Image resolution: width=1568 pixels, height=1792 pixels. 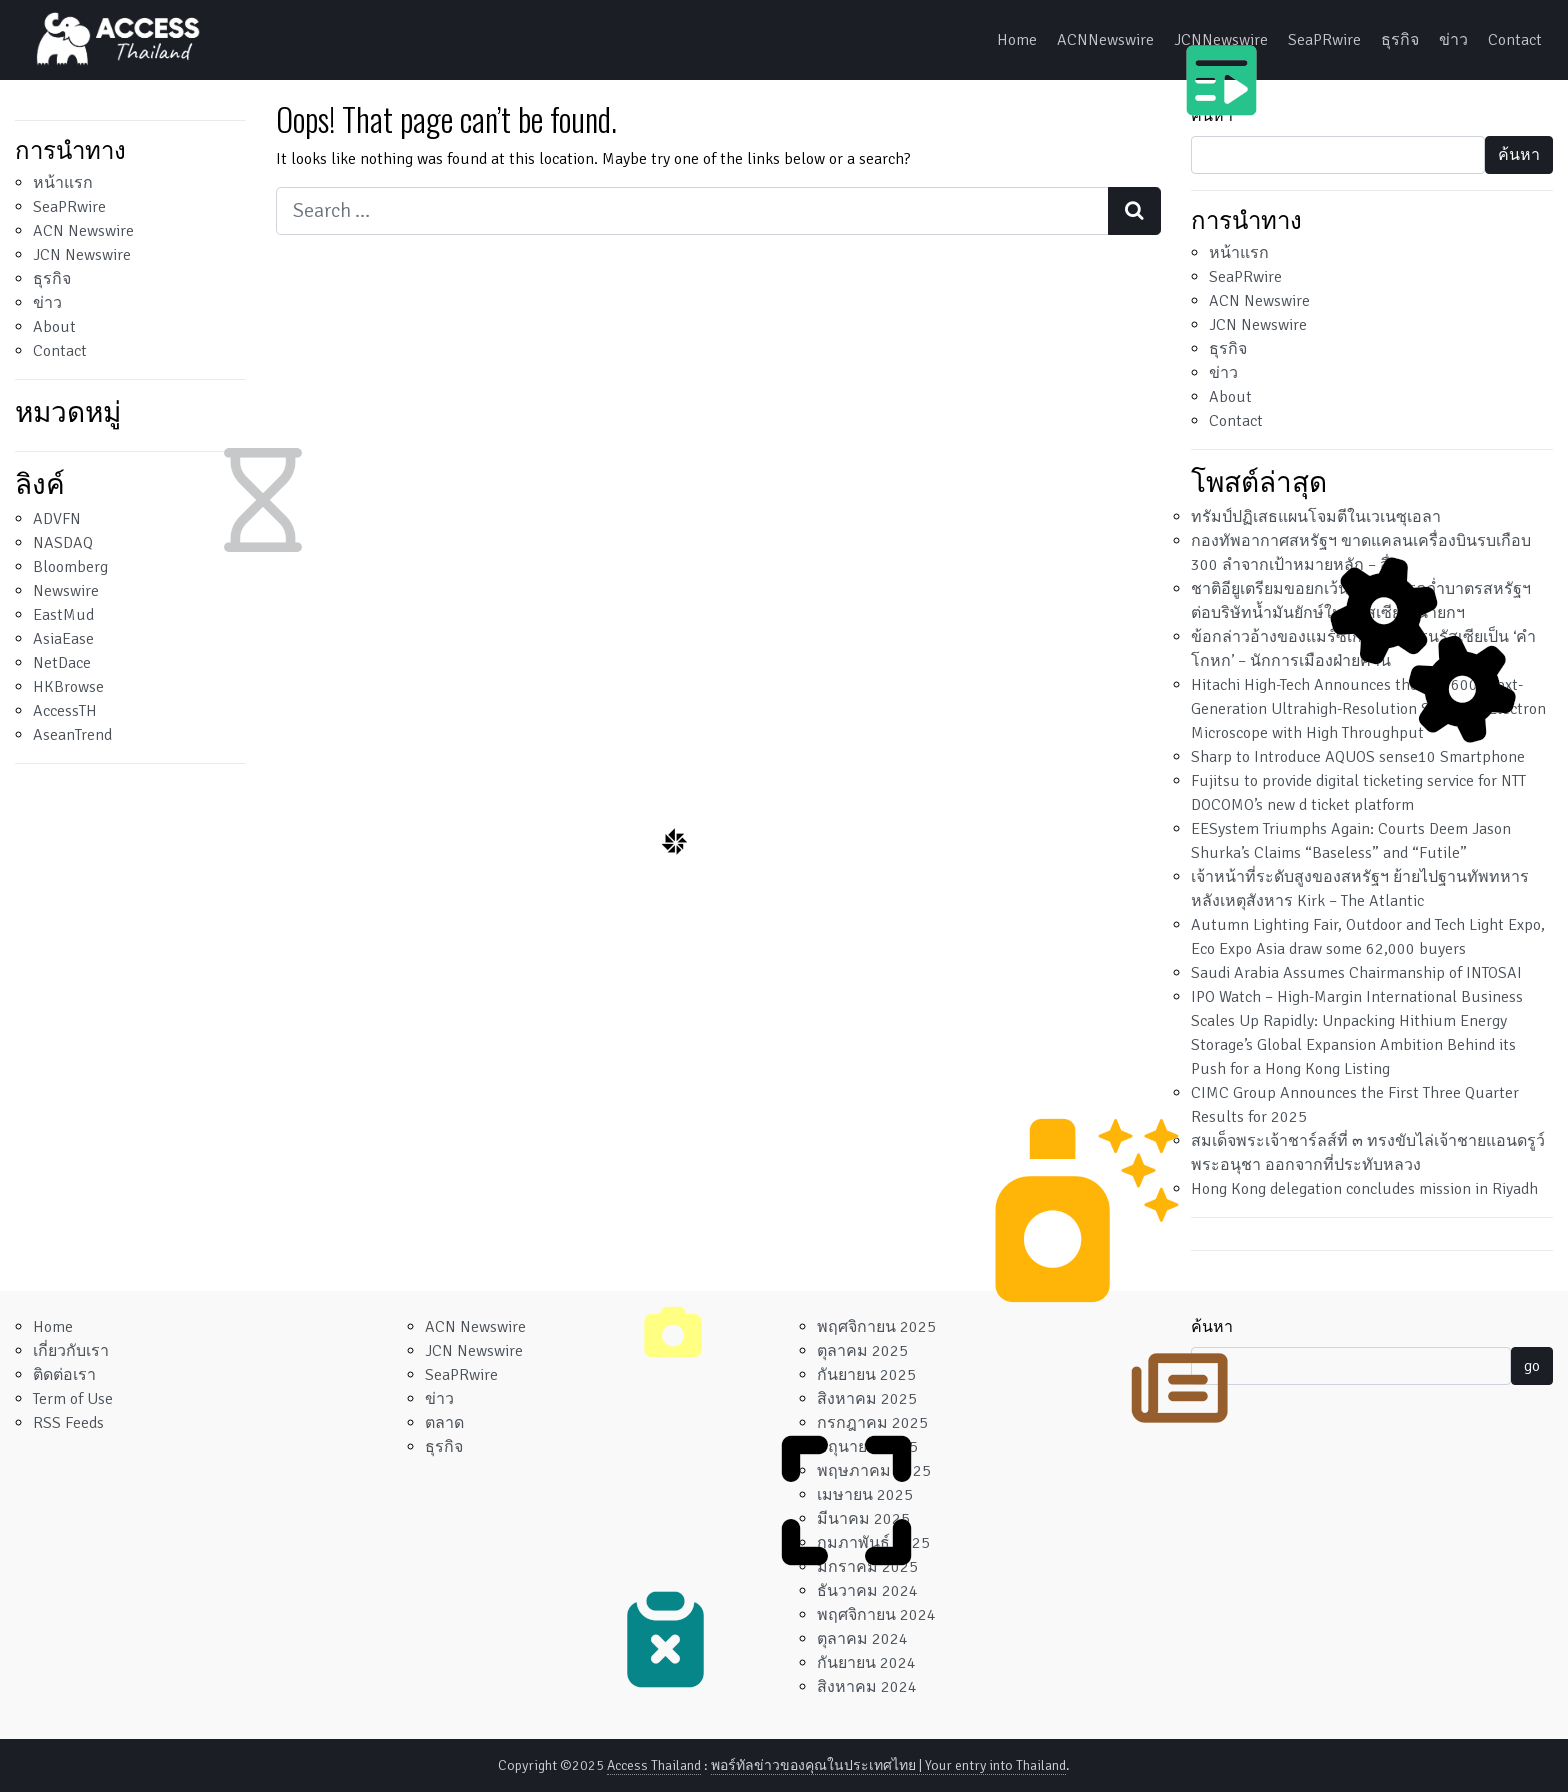 I want to click on clear clipboard contents, so click(x=665, y=1639).